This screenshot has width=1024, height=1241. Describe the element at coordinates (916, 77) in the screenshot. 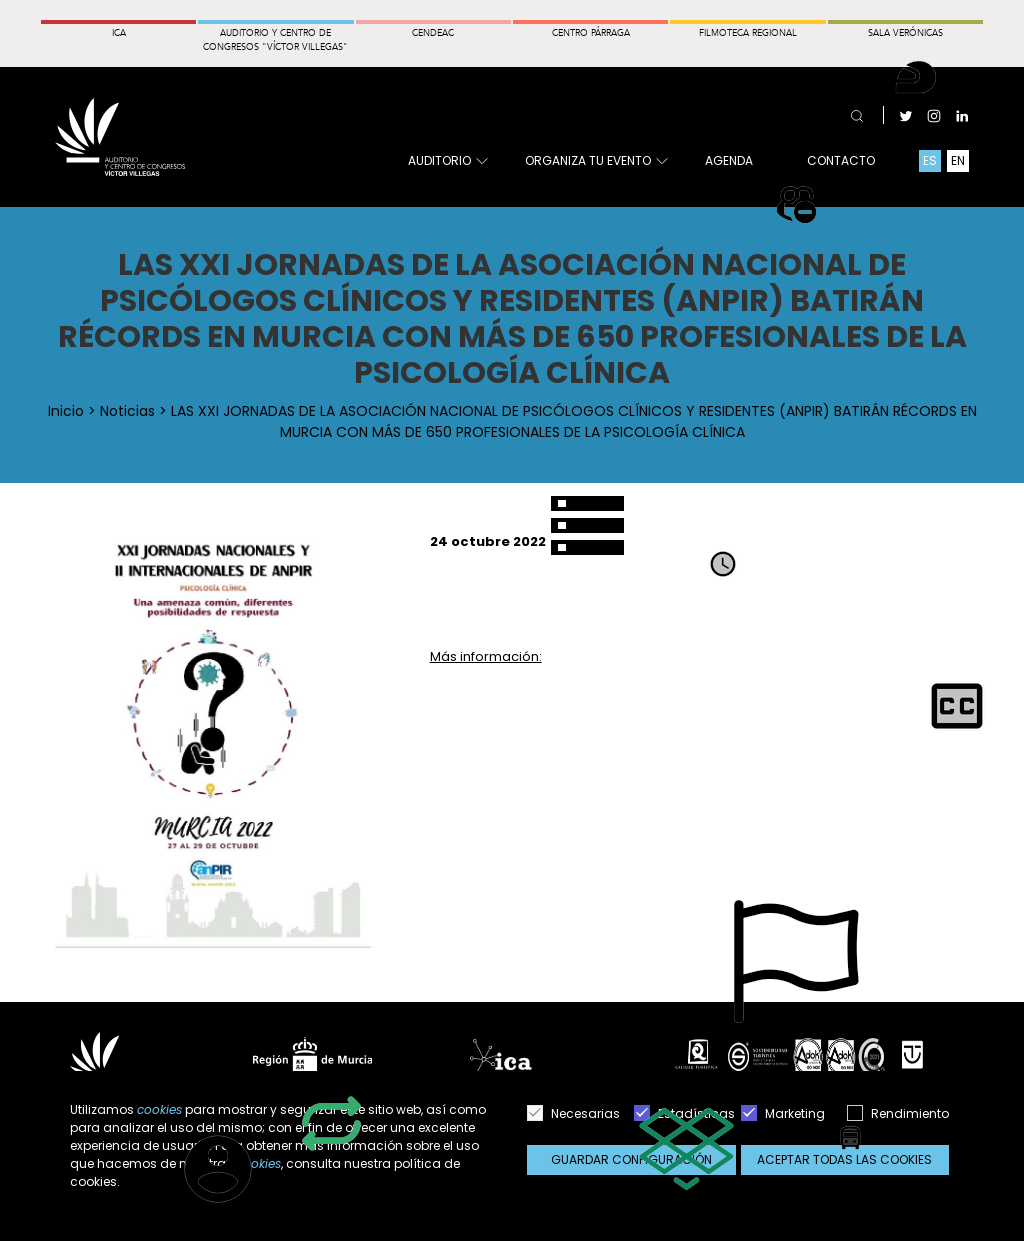

I see `access motorsports or racing content` at that location.